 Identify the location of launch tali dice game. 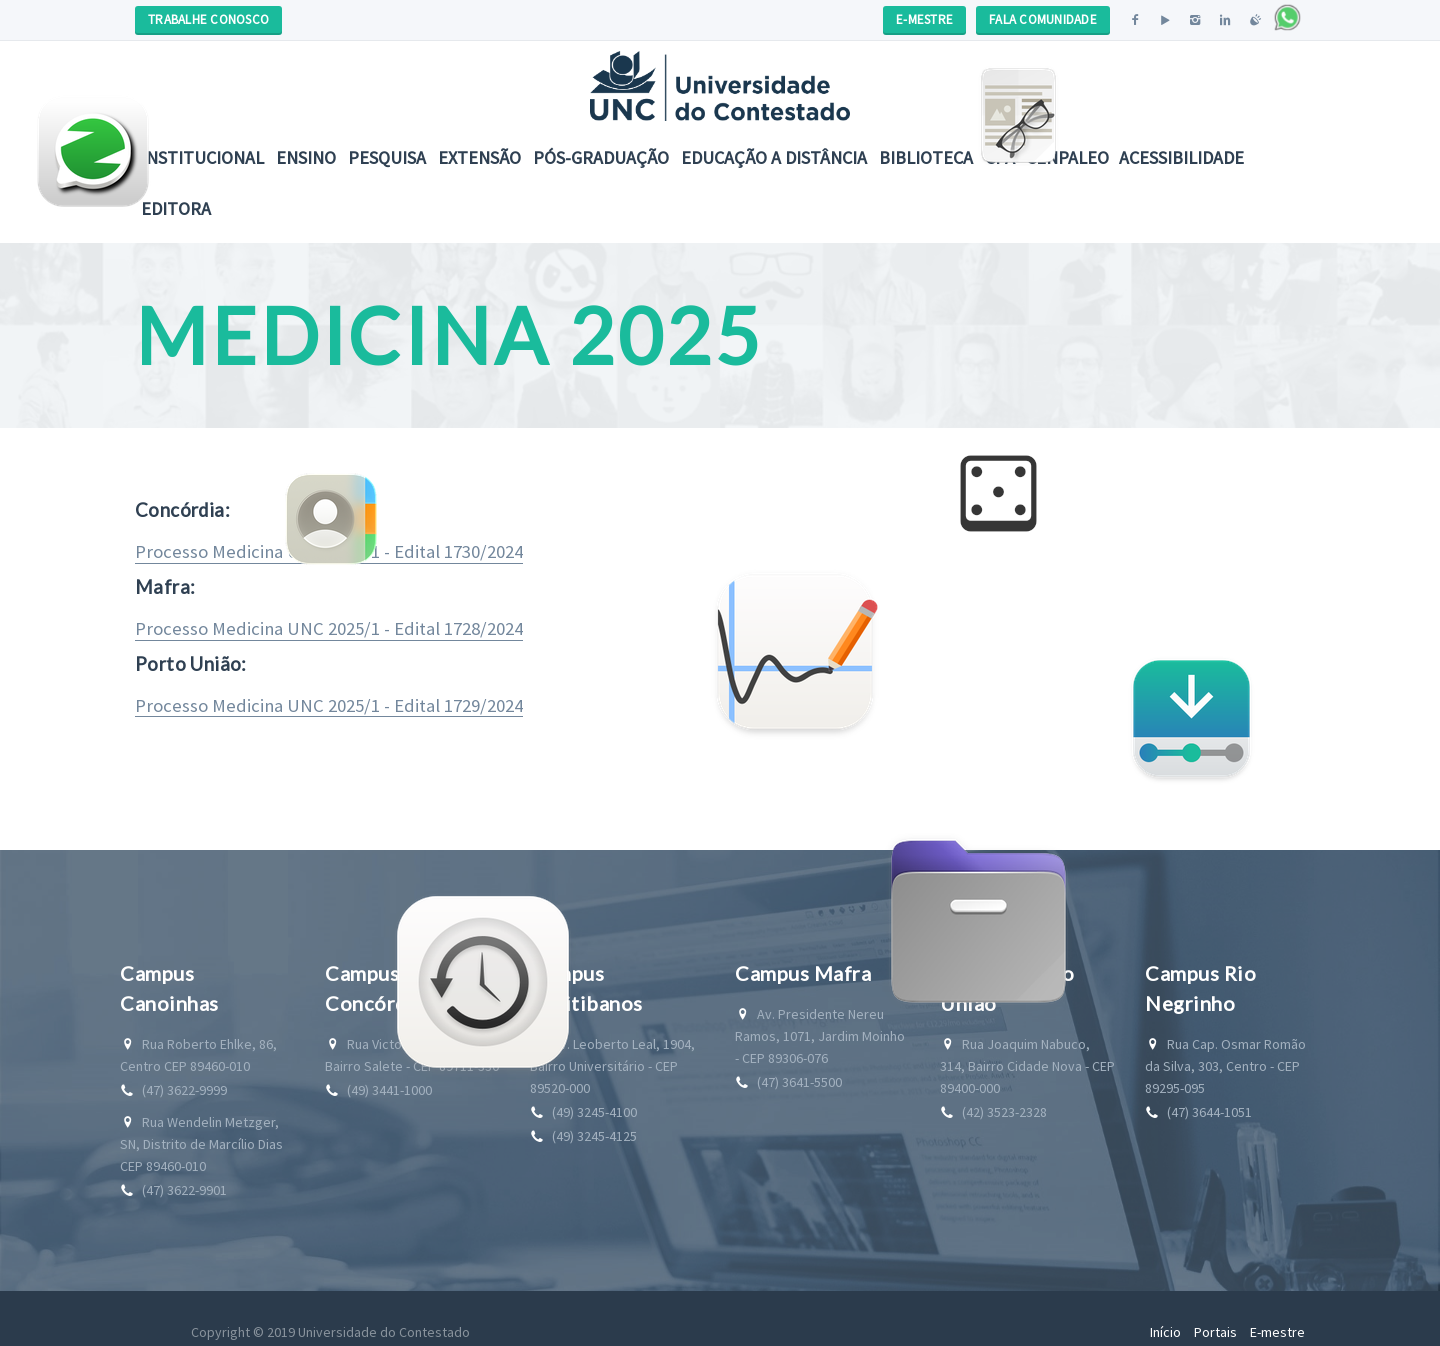
(998, 493).